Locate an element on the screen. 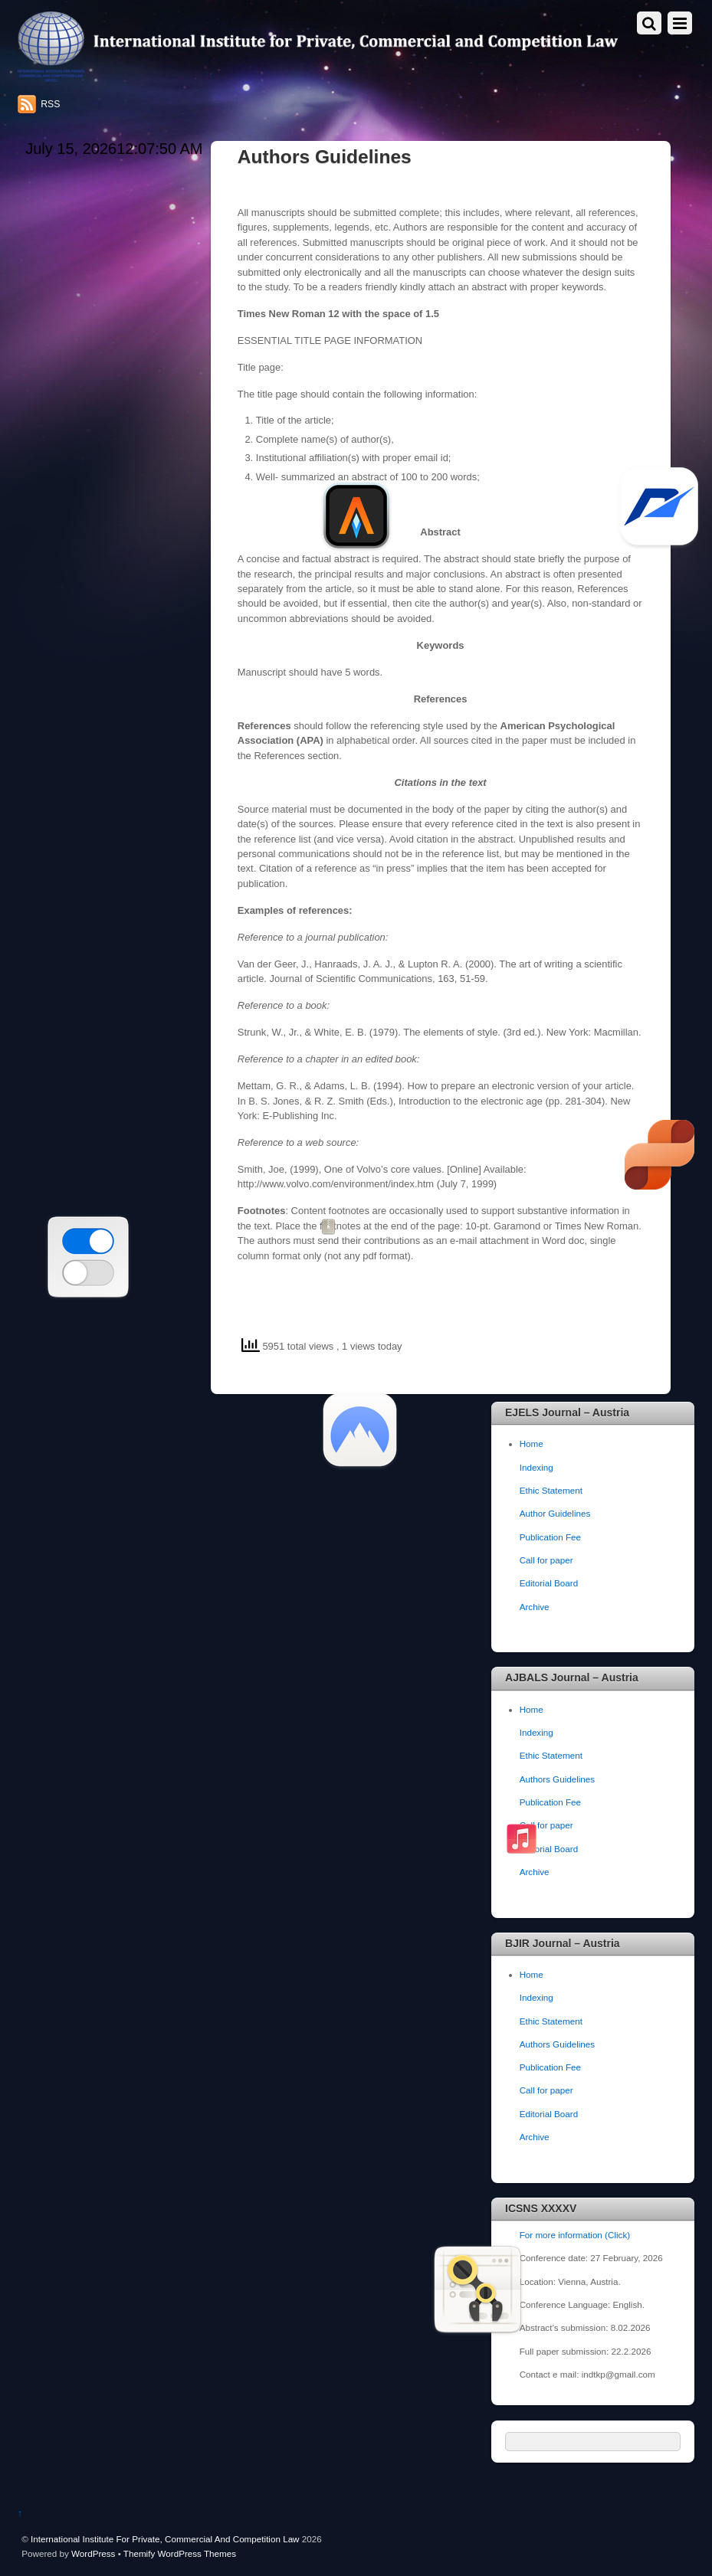 The image size is (712, 2576). launch alacritty terminal emulator is located at coordinates (356, 516).